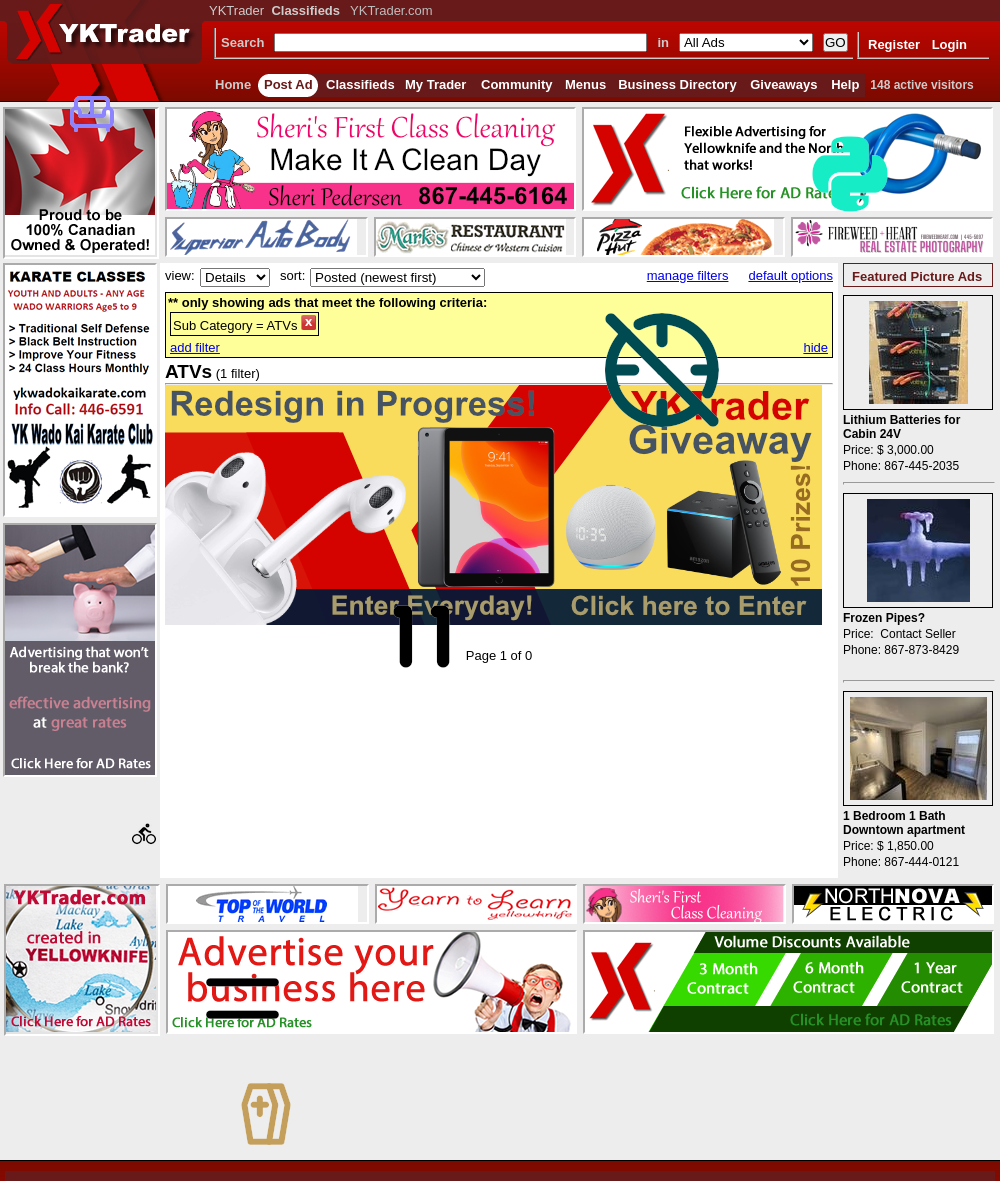 This screenshot has width=1000, height=1181. I want to click on indicates item number 11 in a list or sequence, so click(424, 636).